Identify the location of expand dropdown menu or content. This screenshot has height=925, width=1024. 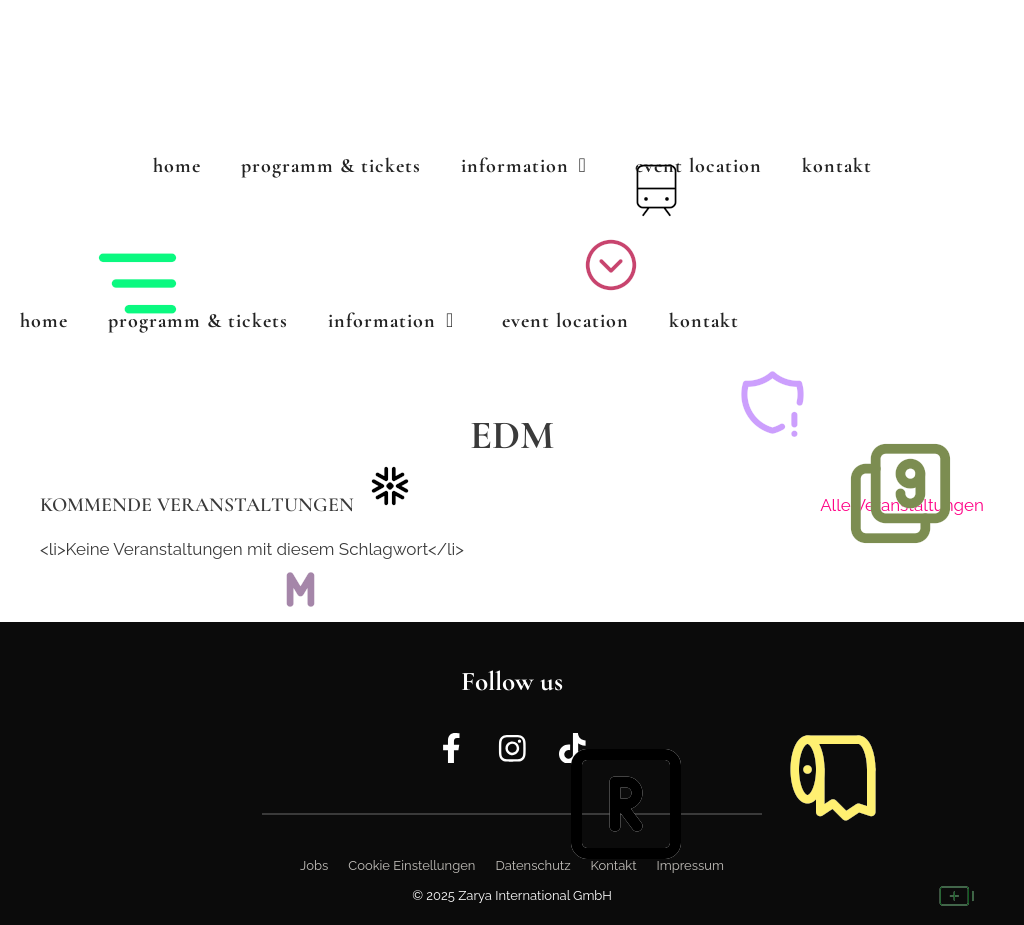
(611, 265).